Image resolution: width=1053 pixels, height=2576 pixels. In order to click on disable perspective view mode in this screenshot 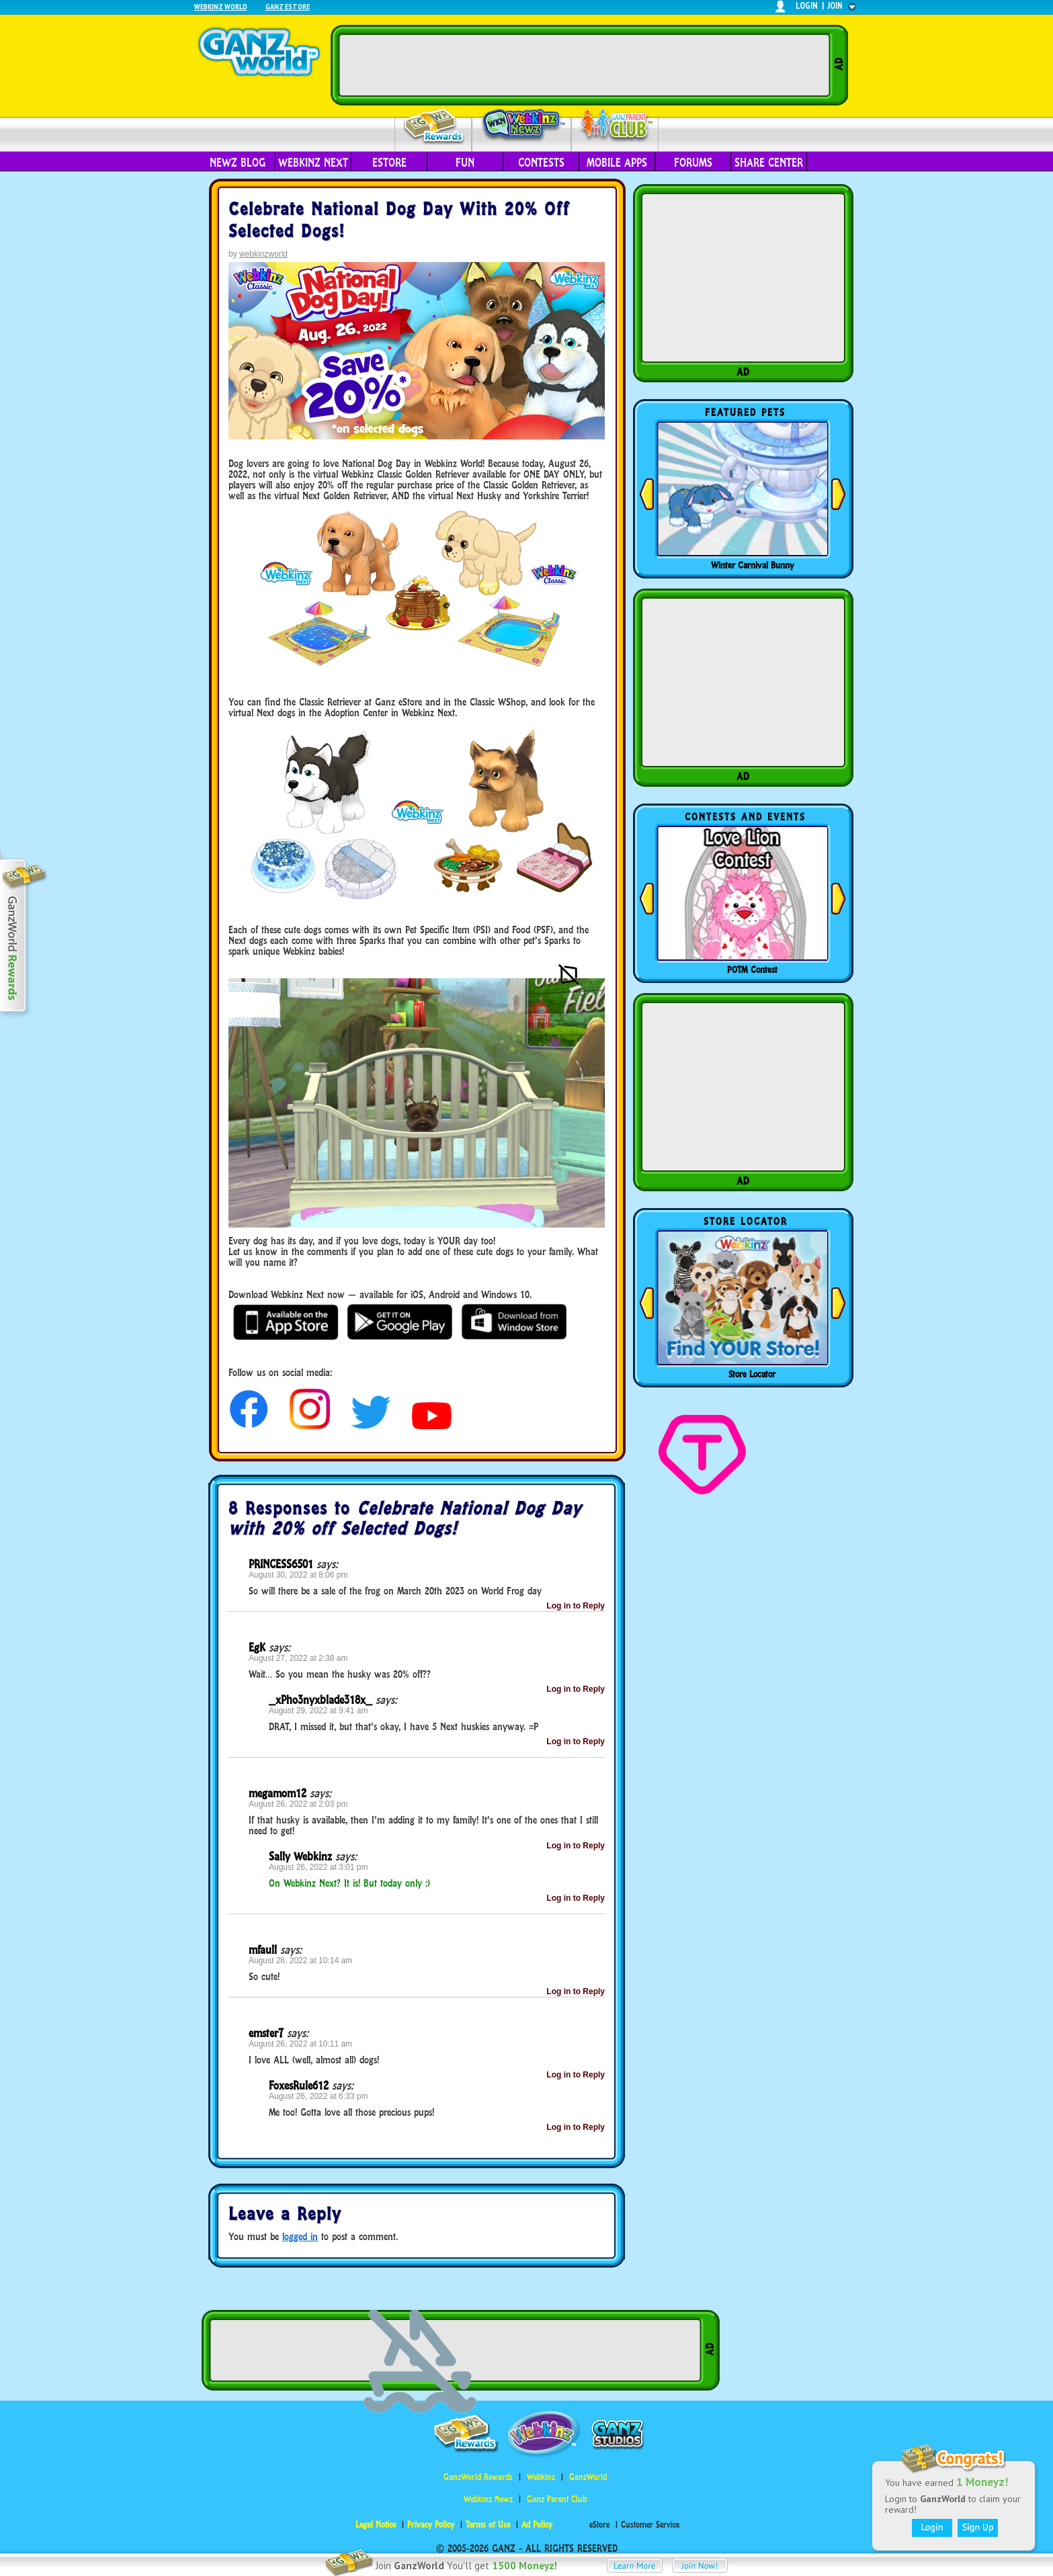, I will do `click(568, 974)`.